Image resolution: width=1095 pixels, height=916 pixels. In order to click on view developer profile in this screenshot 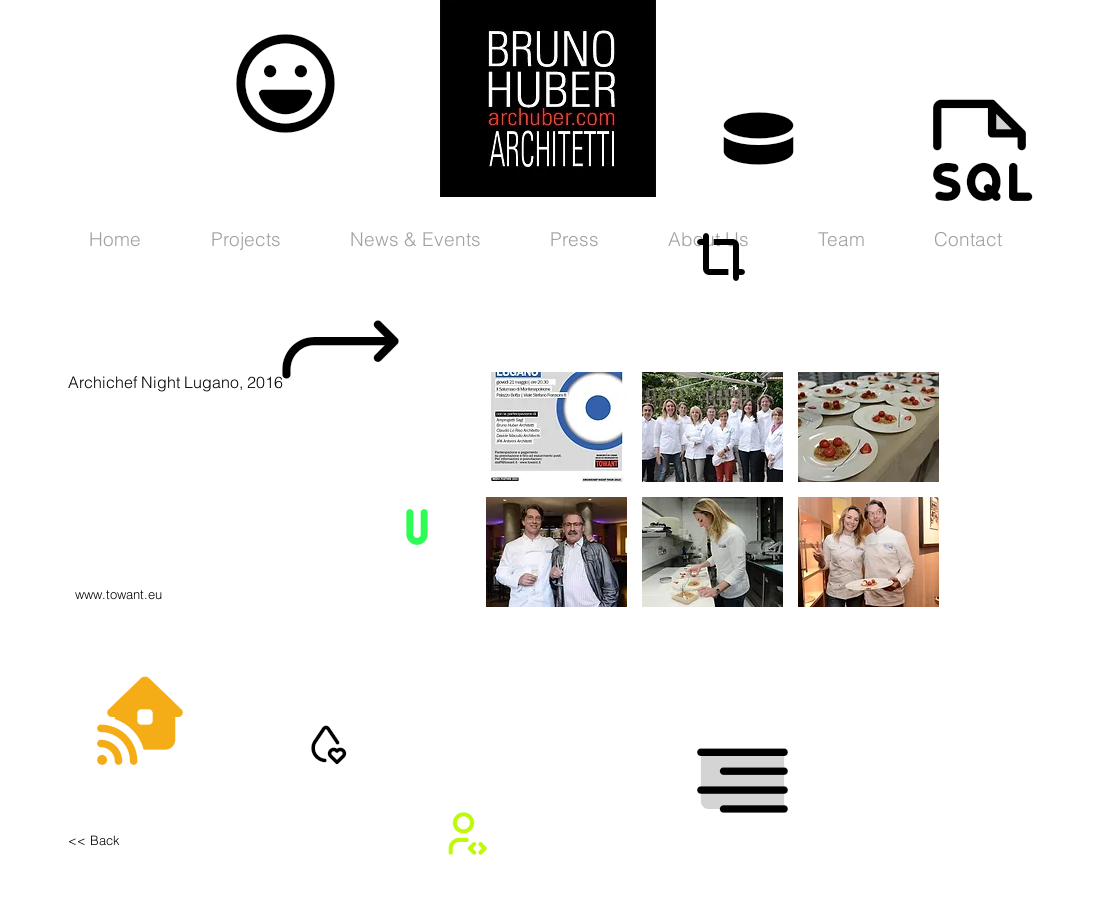, I will do `click(463, 833)`.